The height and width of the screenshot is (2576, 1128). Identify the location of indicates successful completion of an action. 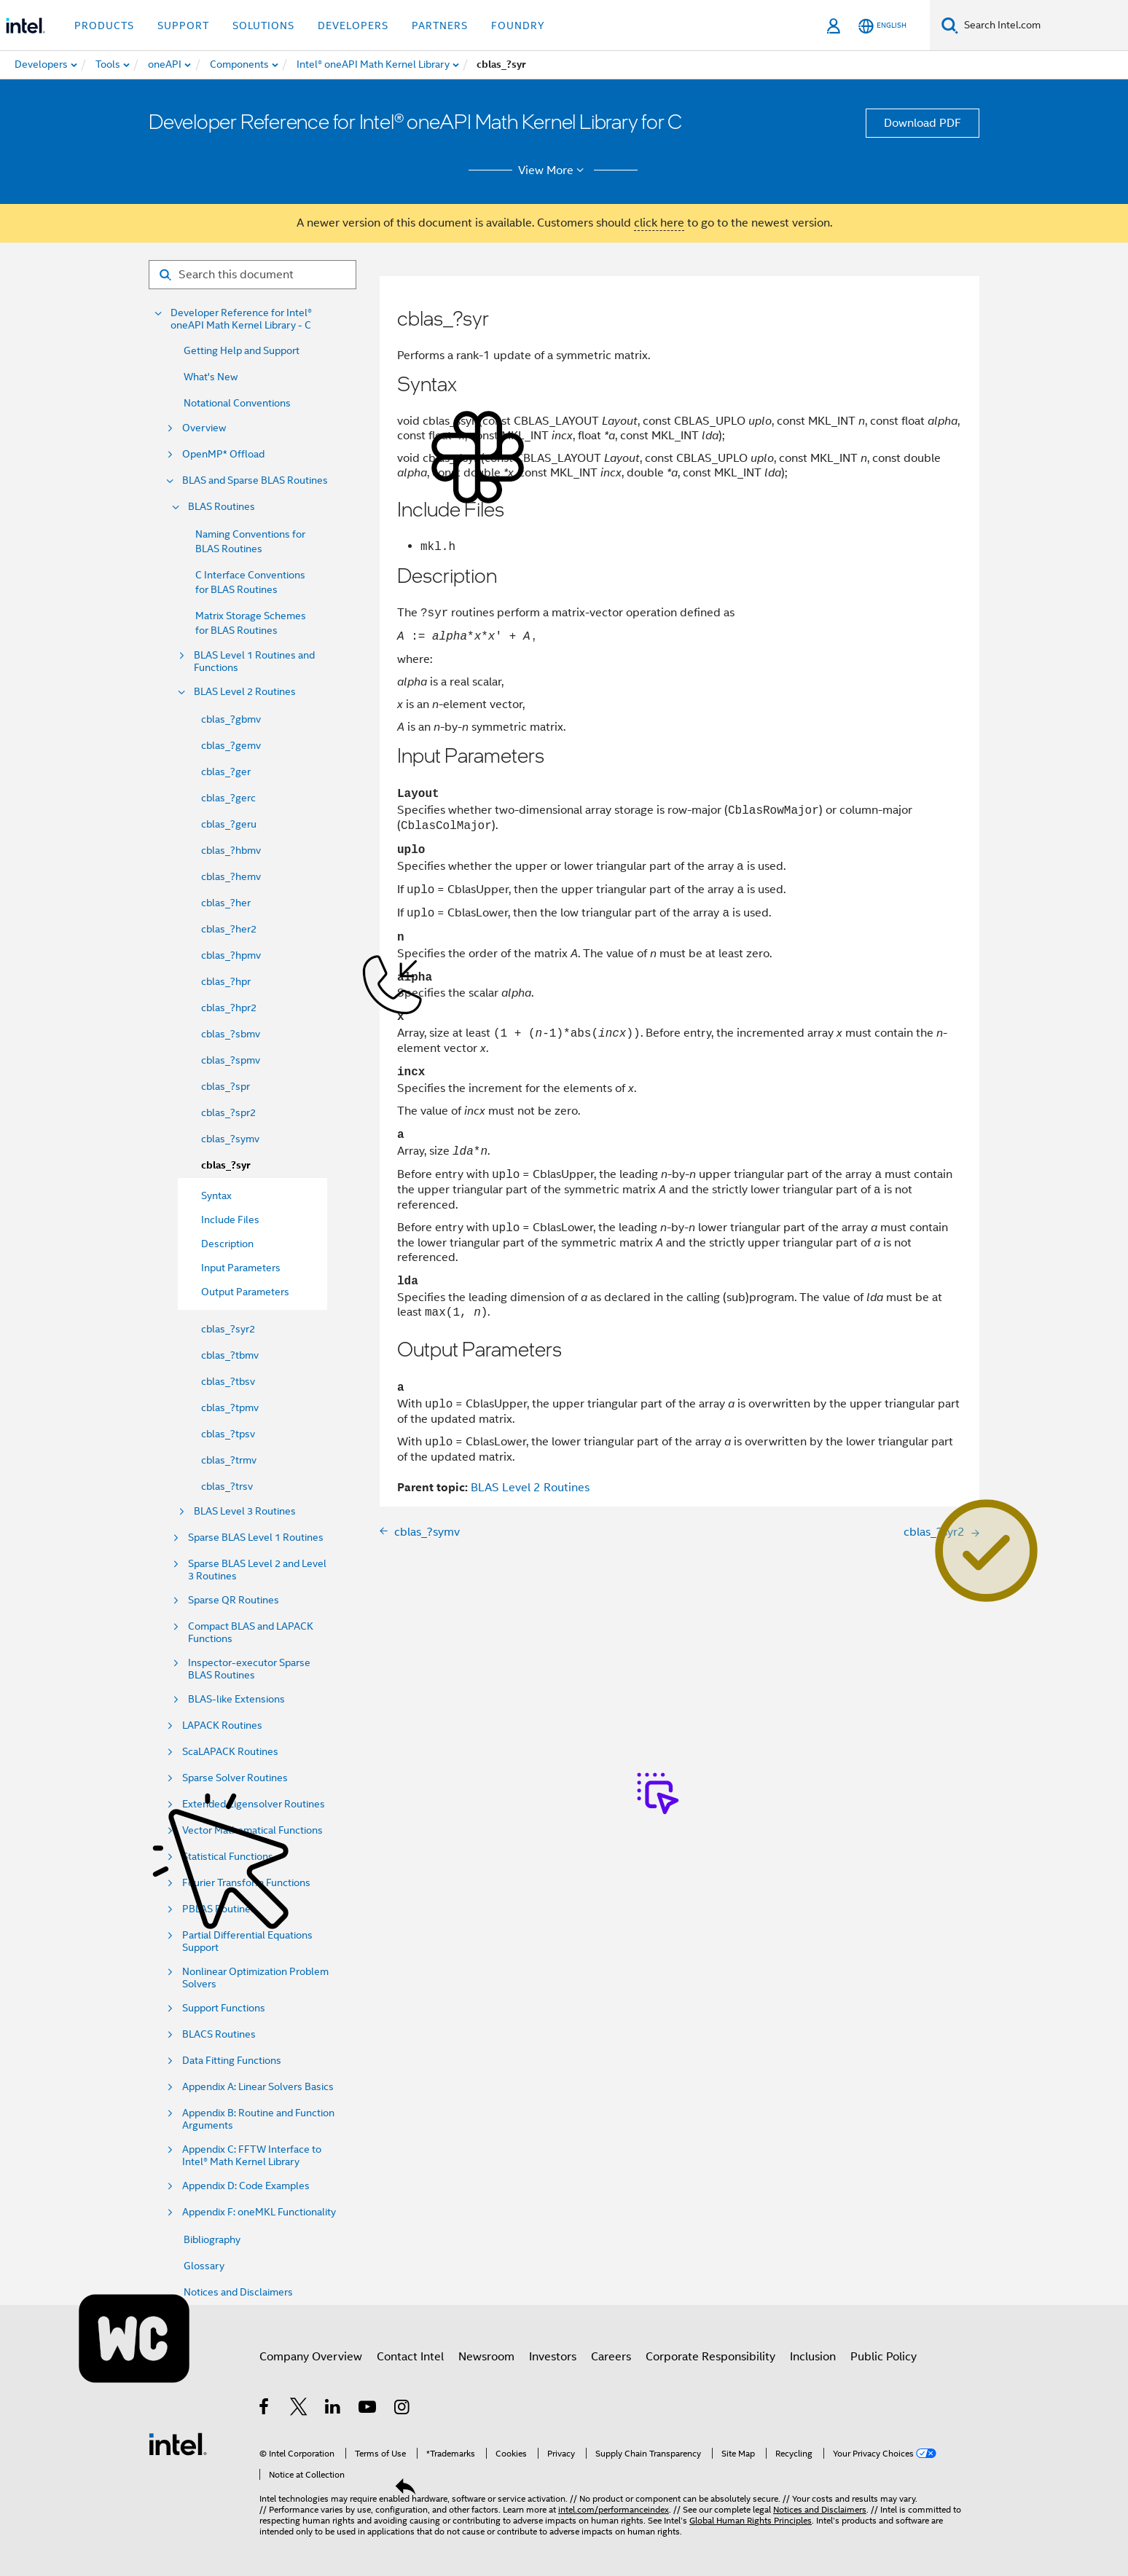
(986, 1550).